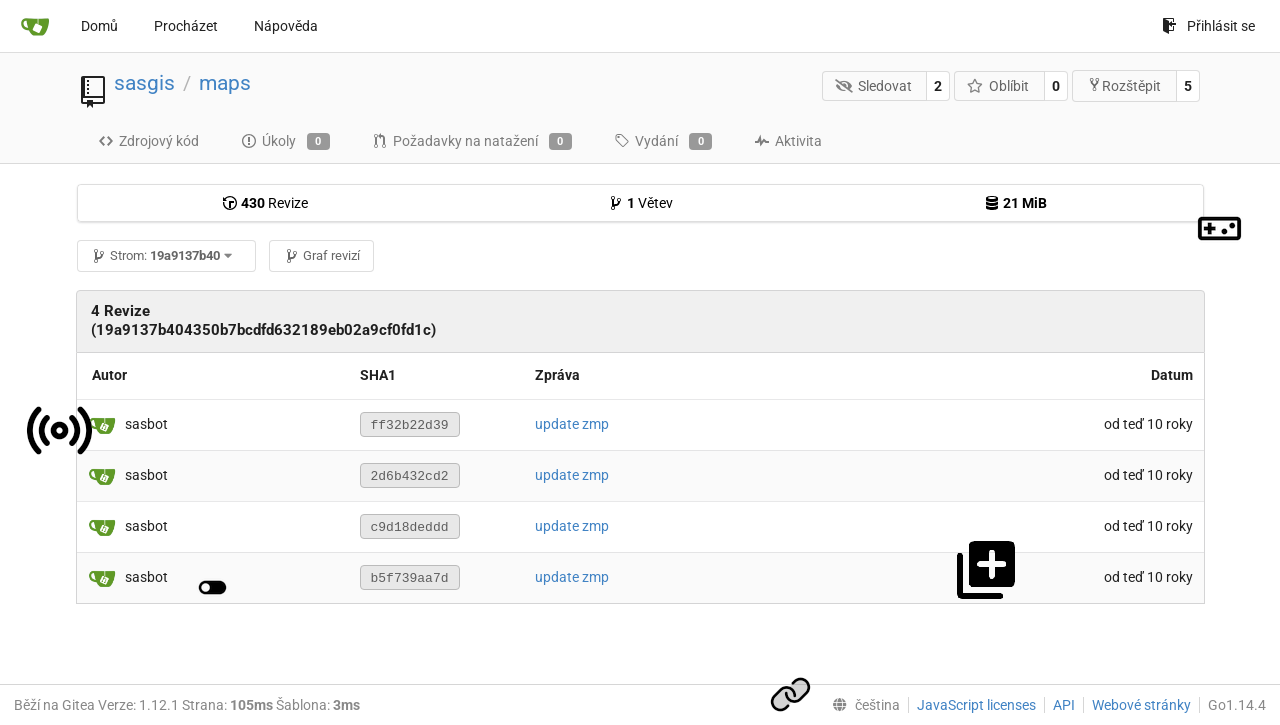  What do you see at coordinates (790, 694) in the screenshot?
I see `copy or share a link` at bounding box center [790, 694].